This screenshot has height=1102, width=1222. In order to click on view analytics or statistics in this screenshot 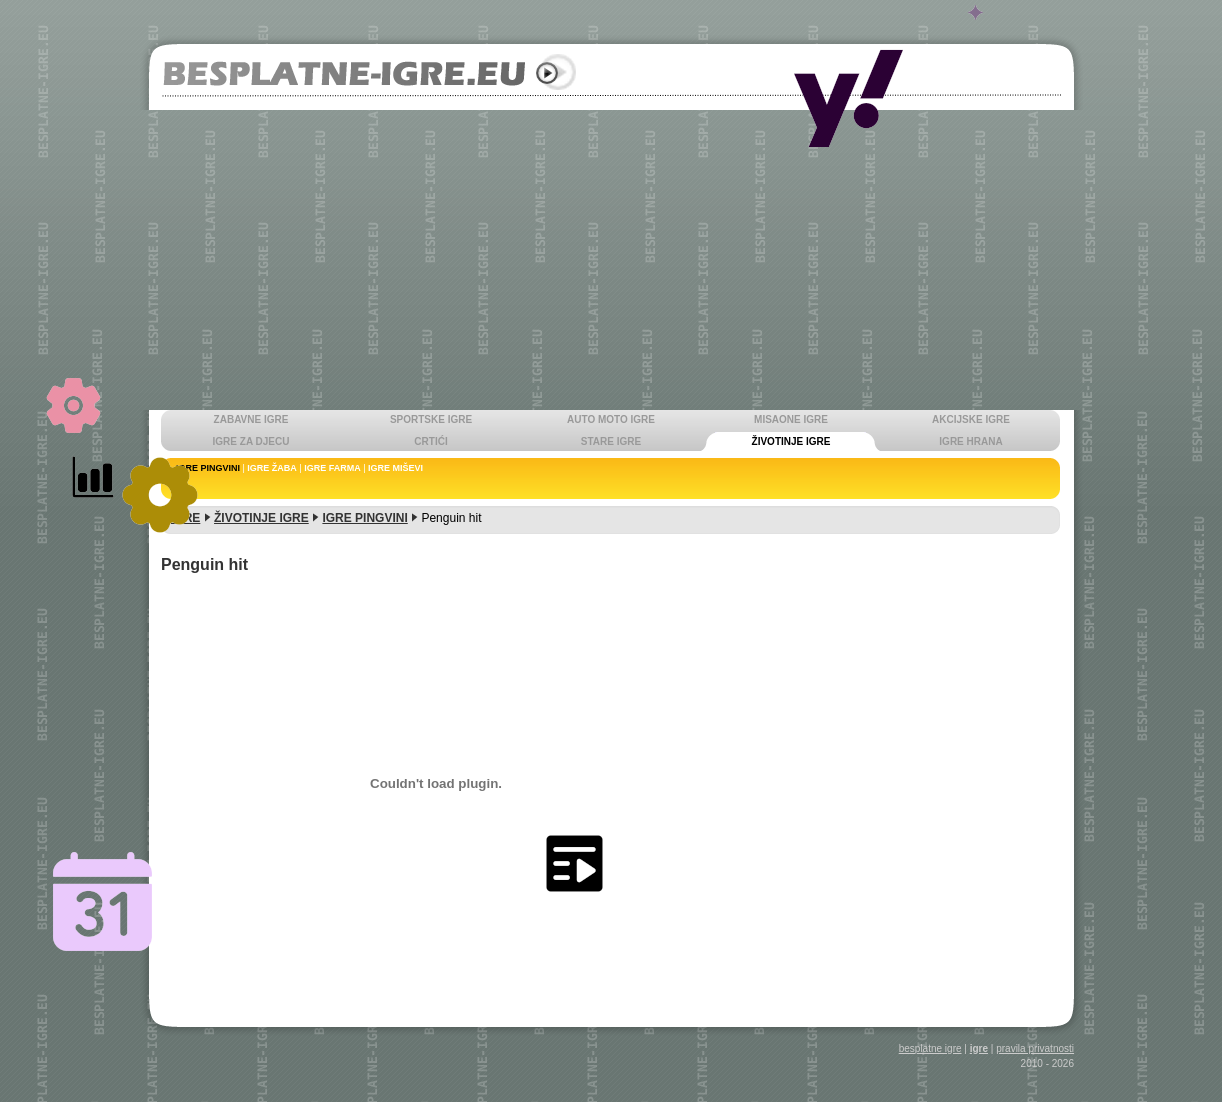, I will do `click(93, 477)`.